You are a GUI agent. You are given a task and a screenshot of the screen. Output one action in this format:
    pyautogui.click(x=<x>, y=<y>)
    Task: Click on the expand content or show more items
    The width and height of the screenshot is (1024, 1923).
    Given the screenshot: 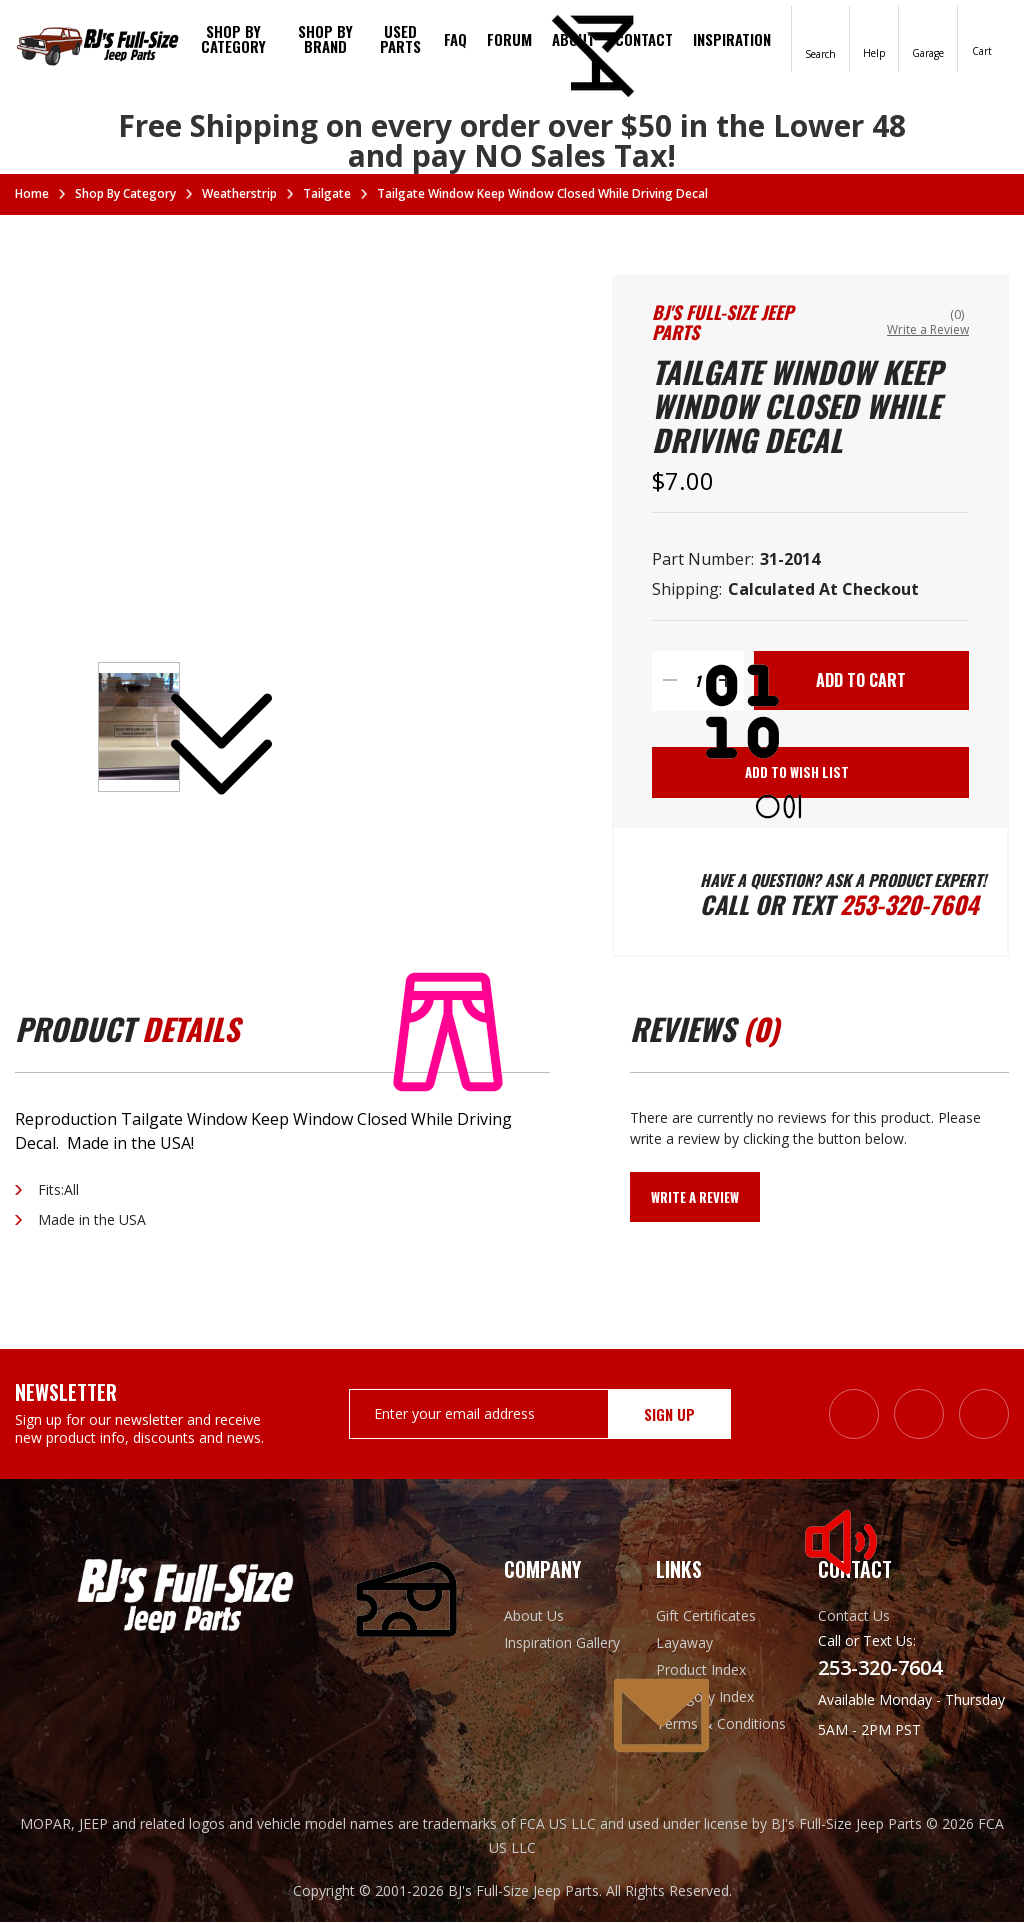 What is the action you would take?
    pyautogui.click(x=221, y=739)
    